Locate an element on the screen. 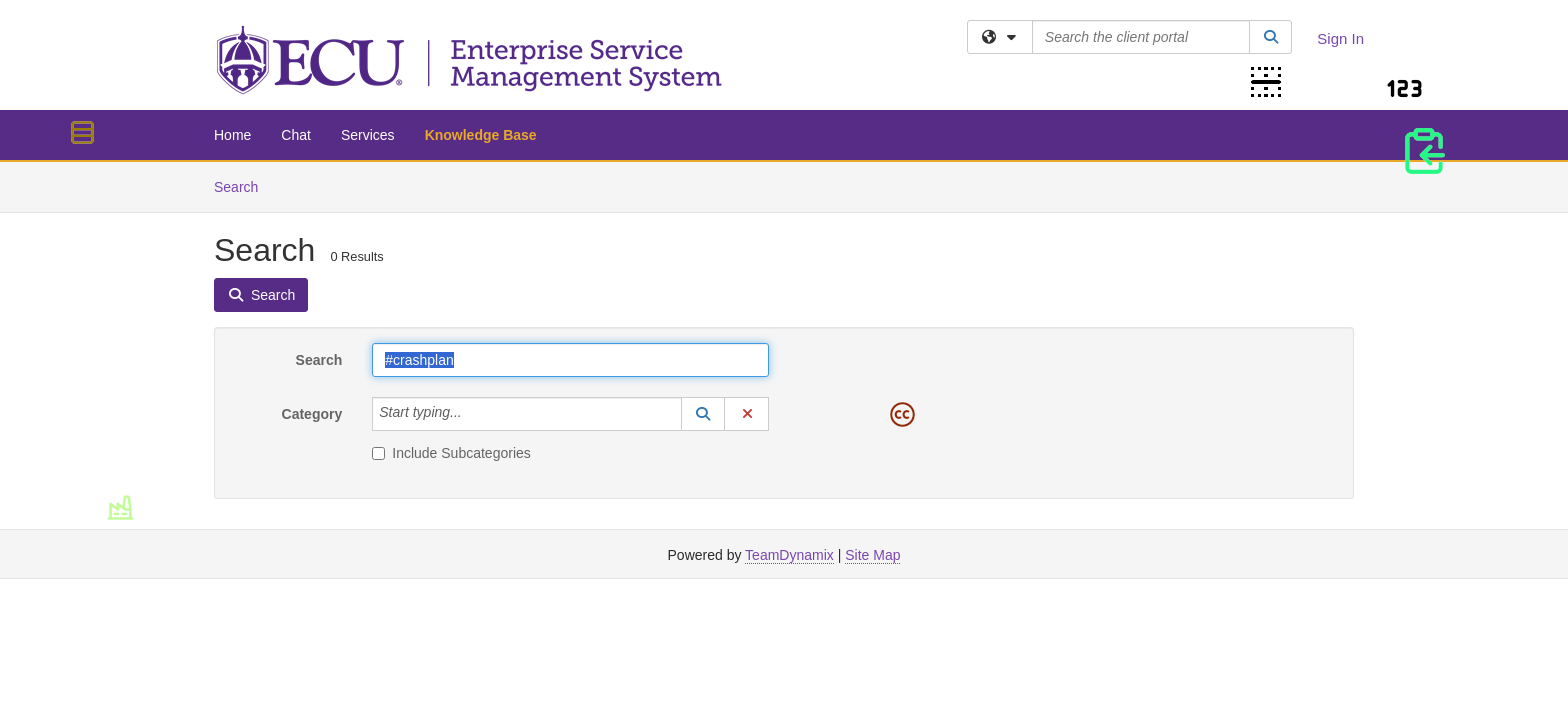 The image size is (1568, 720). add horizontal border to selected cells is located at coordinates (1266, 82).